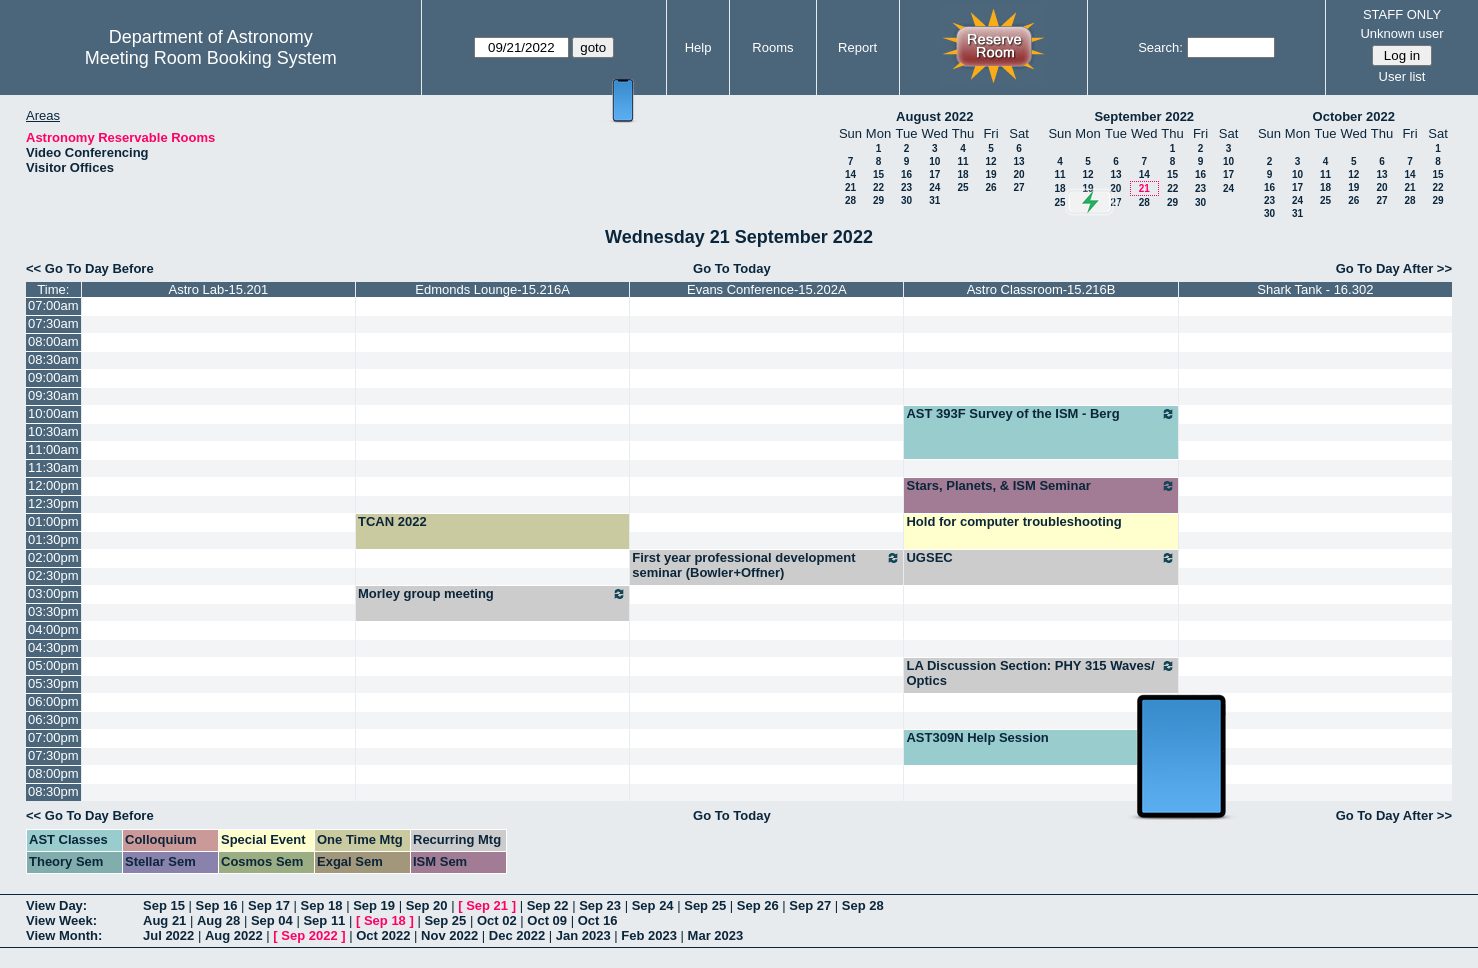  Describe the element at coordinates (623, 101) in the screenshot. I see `indicates a connected iPhone device` at that location.